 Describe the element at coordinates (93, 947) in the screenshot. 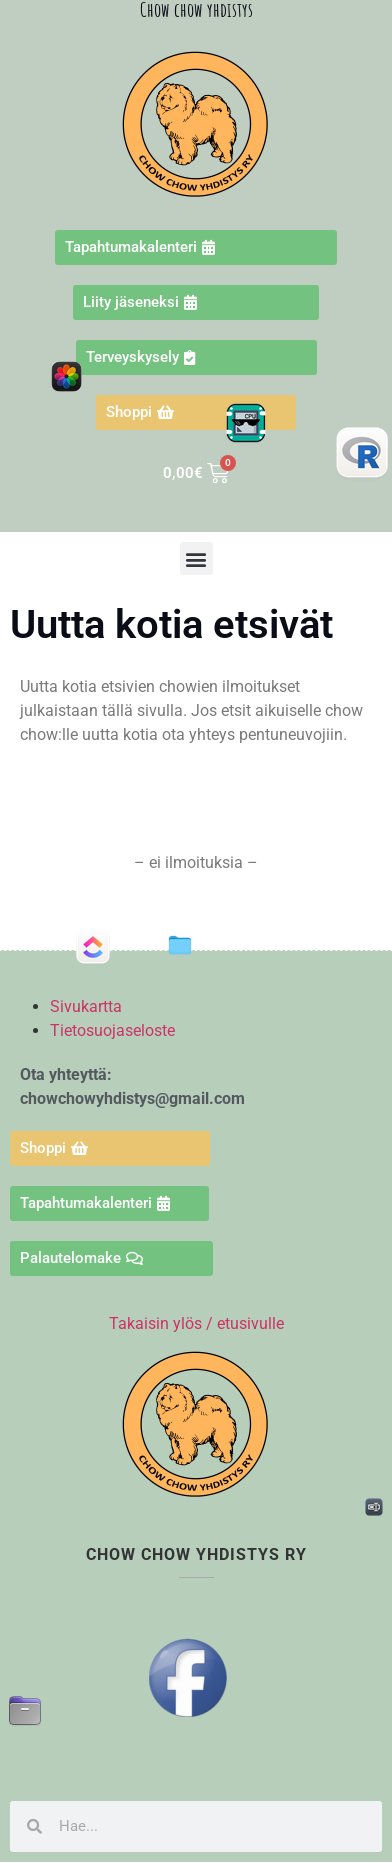

I see `open ClickUp app` at that location.